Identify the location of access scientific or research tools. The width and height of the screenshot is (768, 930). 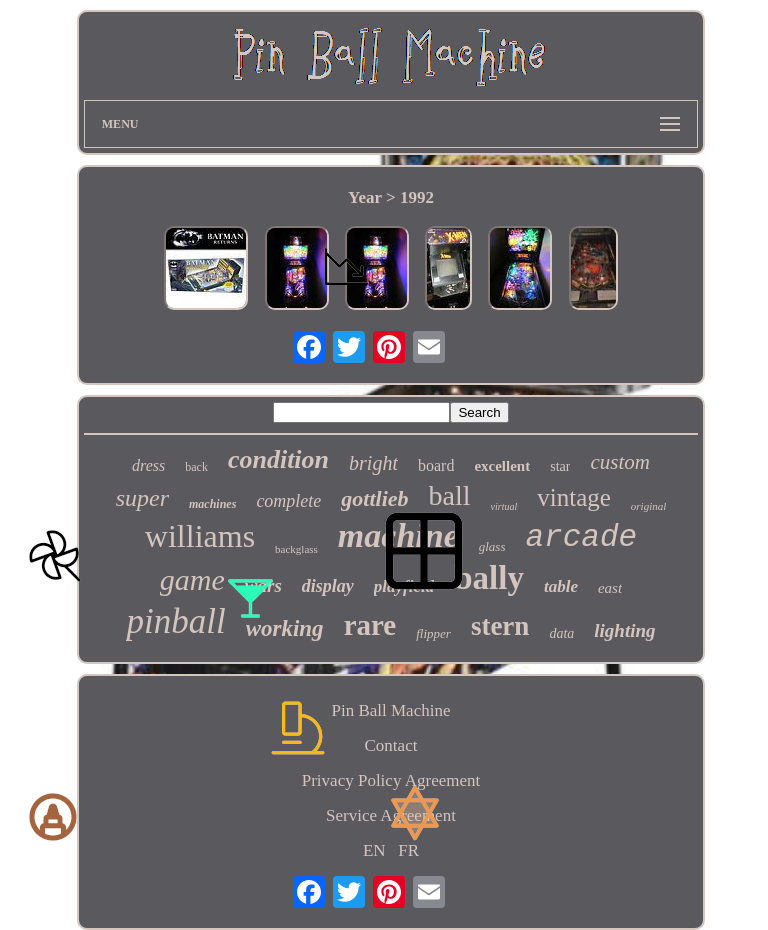
(298, 730).